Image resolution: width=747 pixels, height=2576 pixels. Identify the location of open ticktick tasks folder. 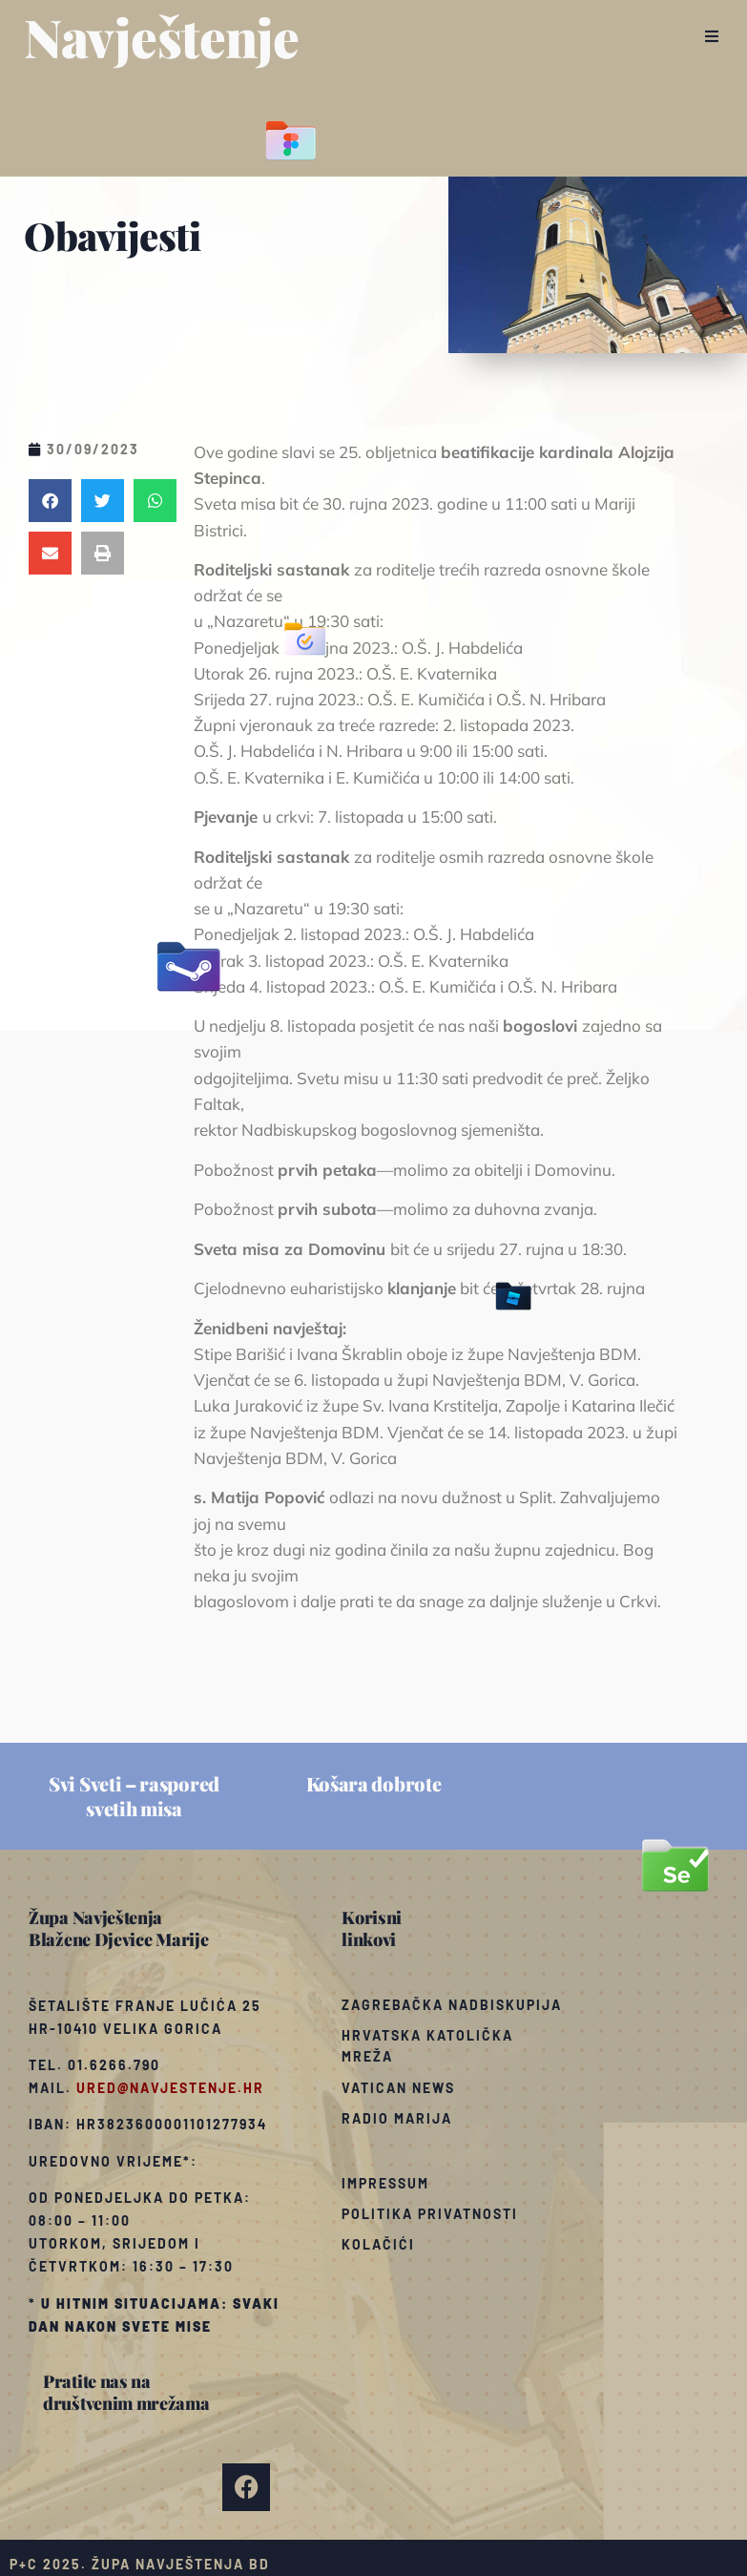
(304, 639).